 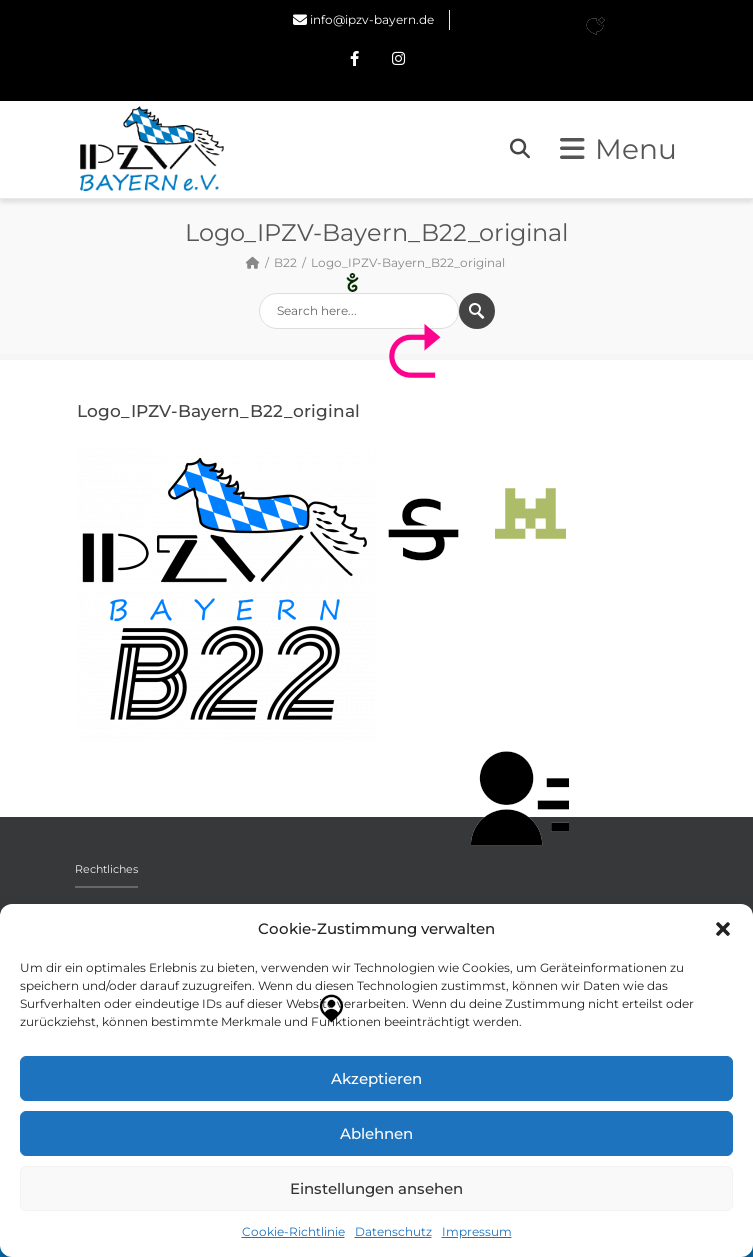 I want to click on apply strikethrough formatting to selected text, so click(x=423, y=529).